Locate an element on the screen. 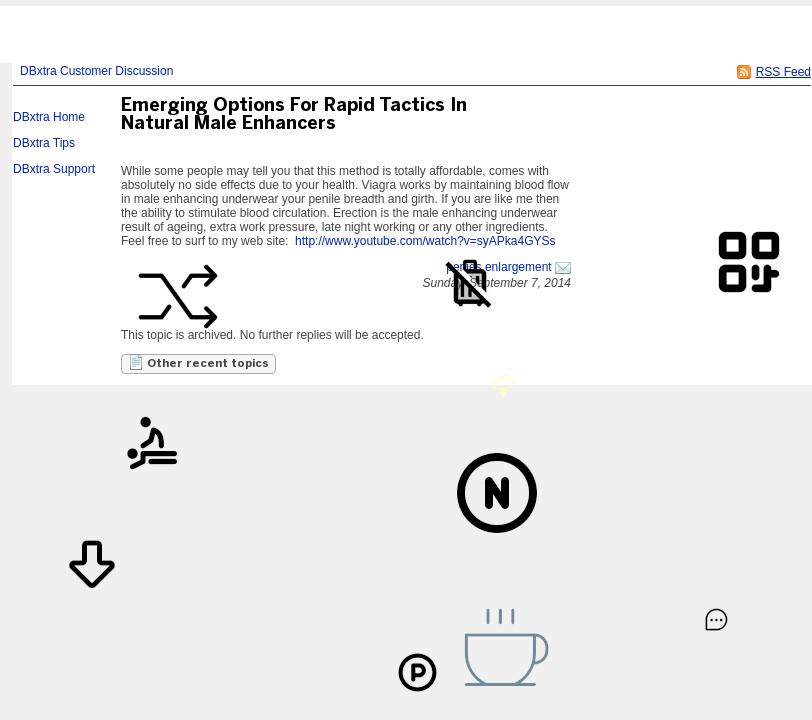  access massage or spa services is located at coordinates (153, 440).